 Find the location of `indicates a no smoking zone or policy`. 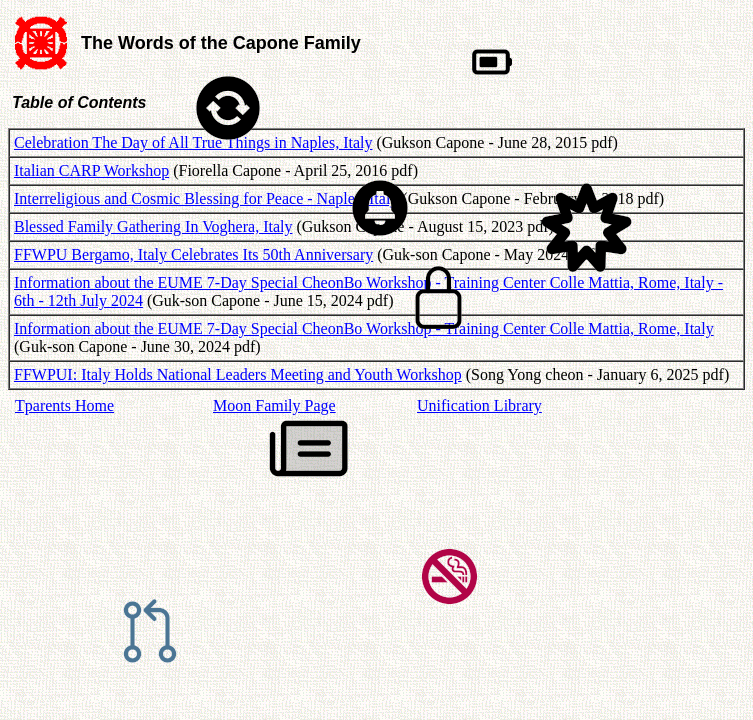

indicates a no smoking zone or policy is located at coordinates (449, 576).